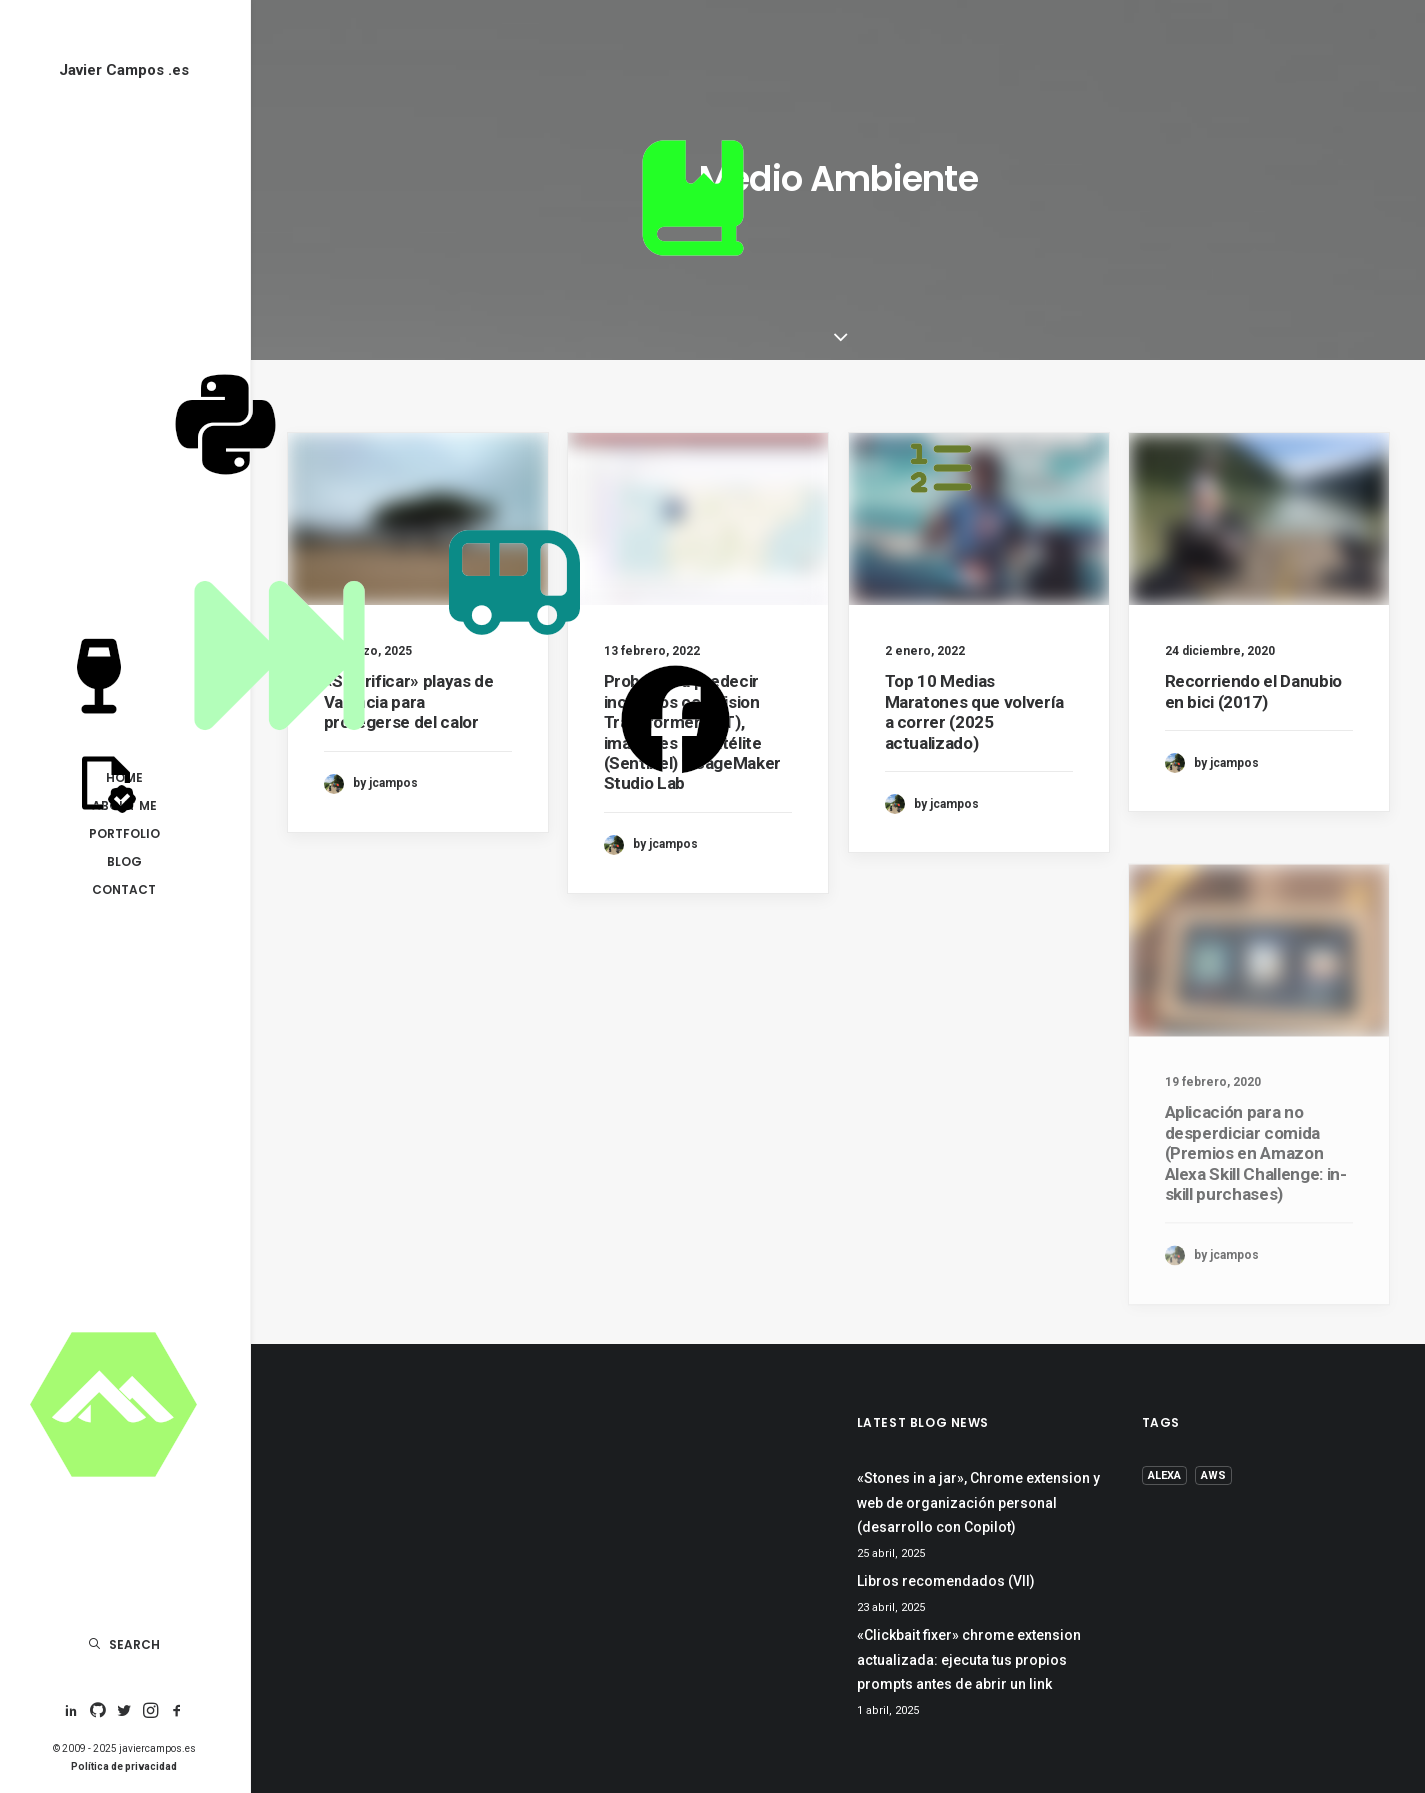  I want to click on skip to next track, so click(279, 655).